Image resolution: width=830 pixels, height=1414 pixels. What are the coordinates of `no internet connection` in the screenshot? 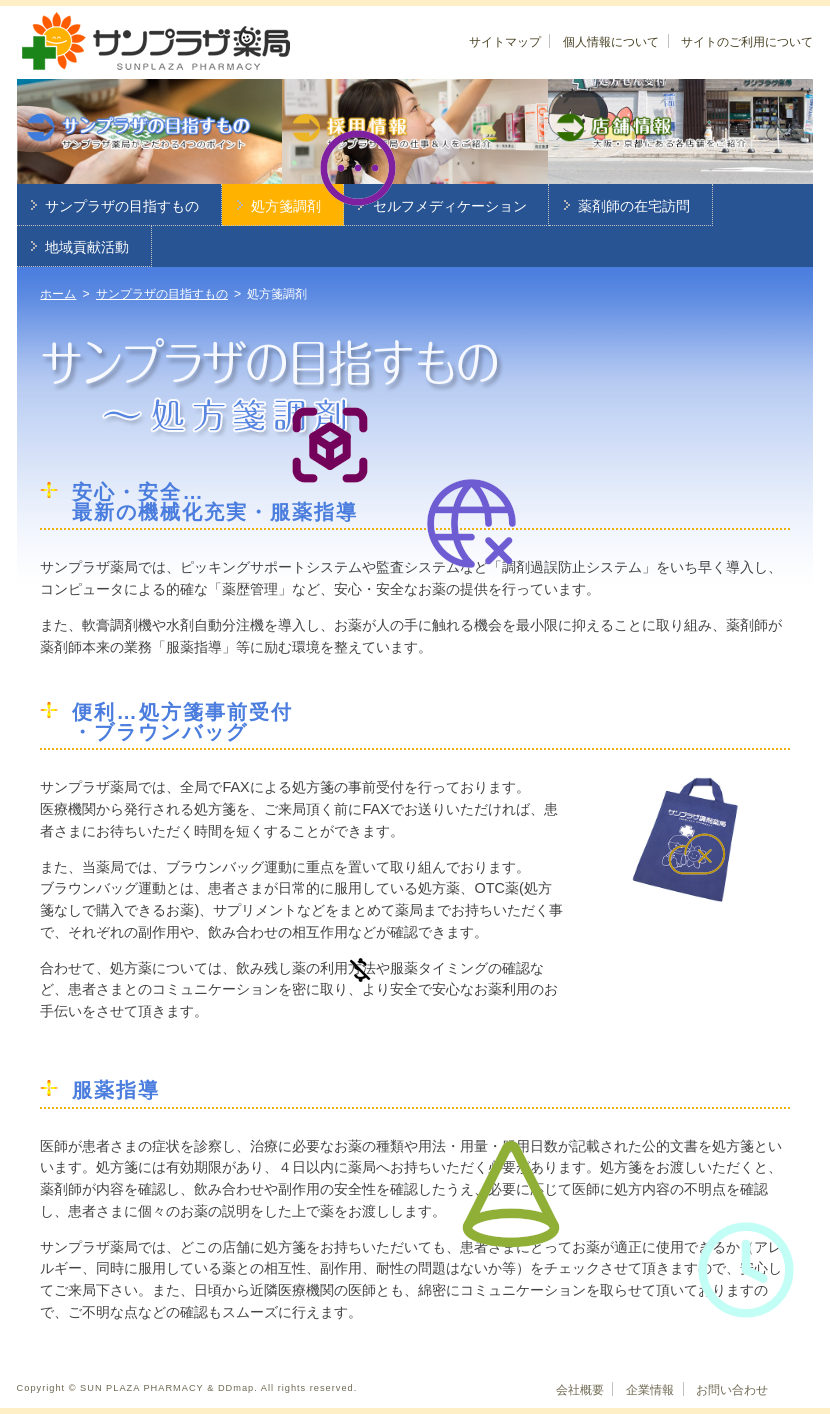 It's located at (471, 523).